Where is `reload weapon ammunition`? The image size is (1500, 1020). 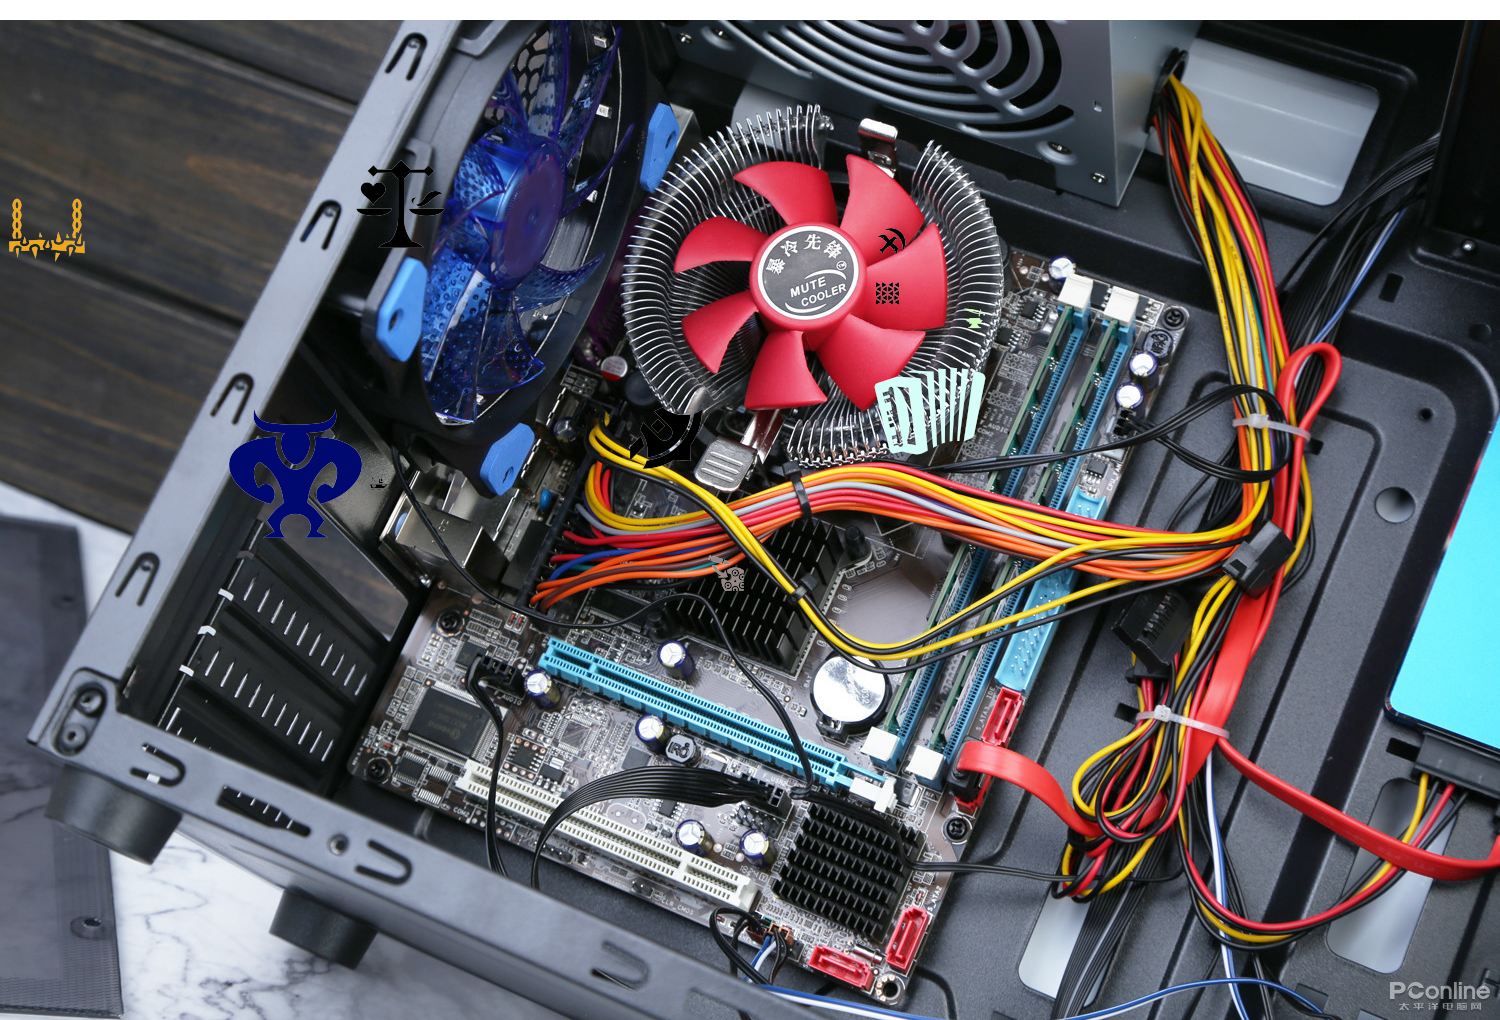
reload weapon ammunition is located at coordinates (725, 572).